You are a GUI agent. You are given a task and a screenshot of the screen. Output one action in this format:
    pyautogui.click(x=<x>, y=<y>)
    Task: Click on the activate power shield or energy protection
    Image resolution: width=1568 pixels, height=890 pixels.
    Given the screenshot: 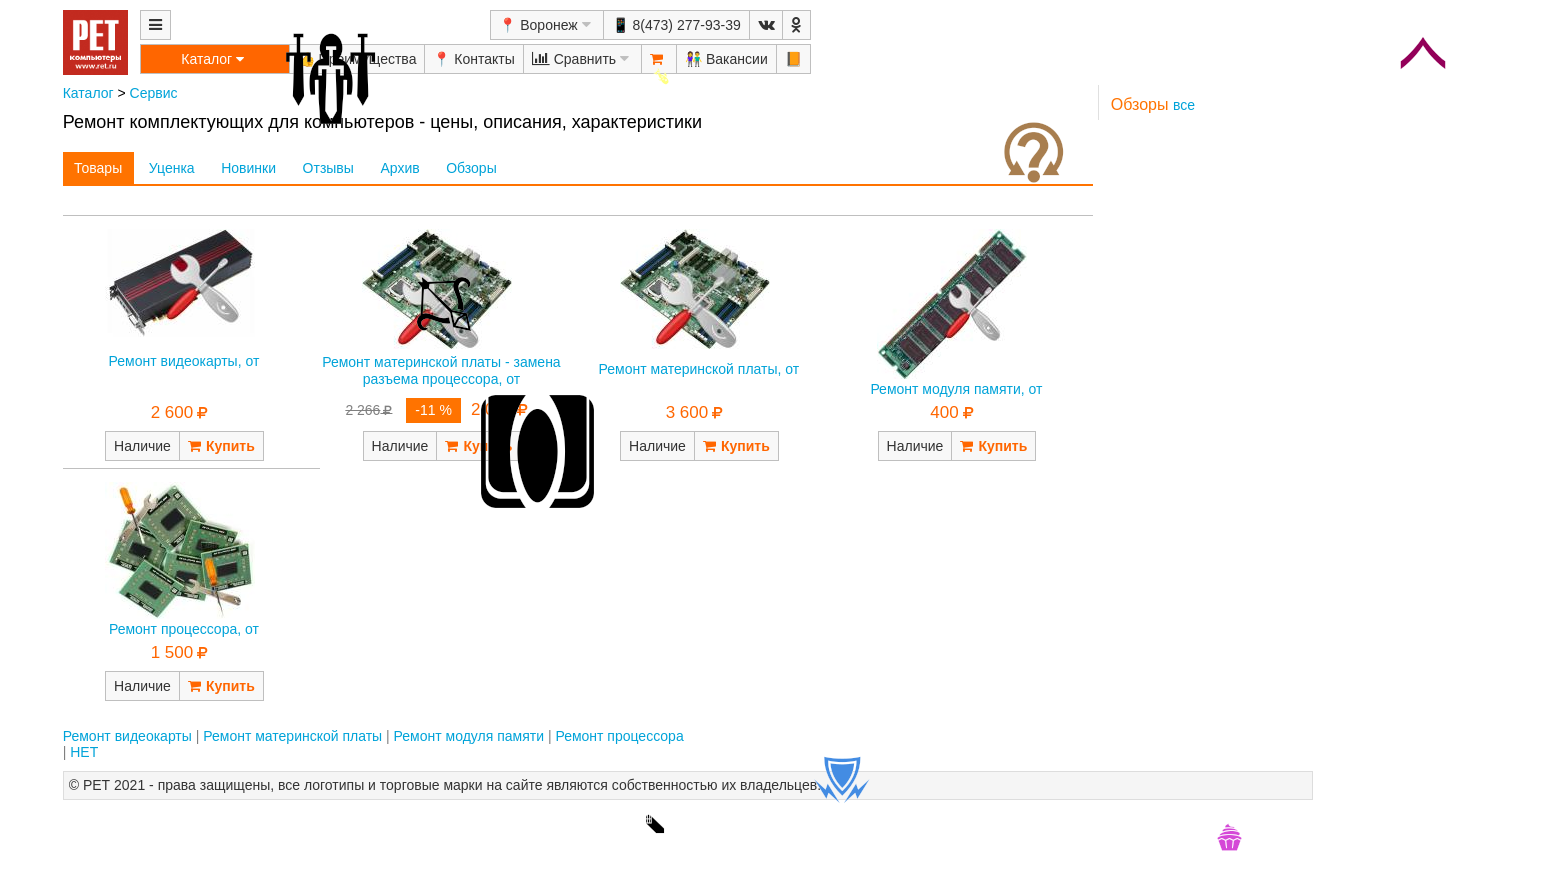 What is the action you would take?
    pyautogui.click(x=842, y=778)
    